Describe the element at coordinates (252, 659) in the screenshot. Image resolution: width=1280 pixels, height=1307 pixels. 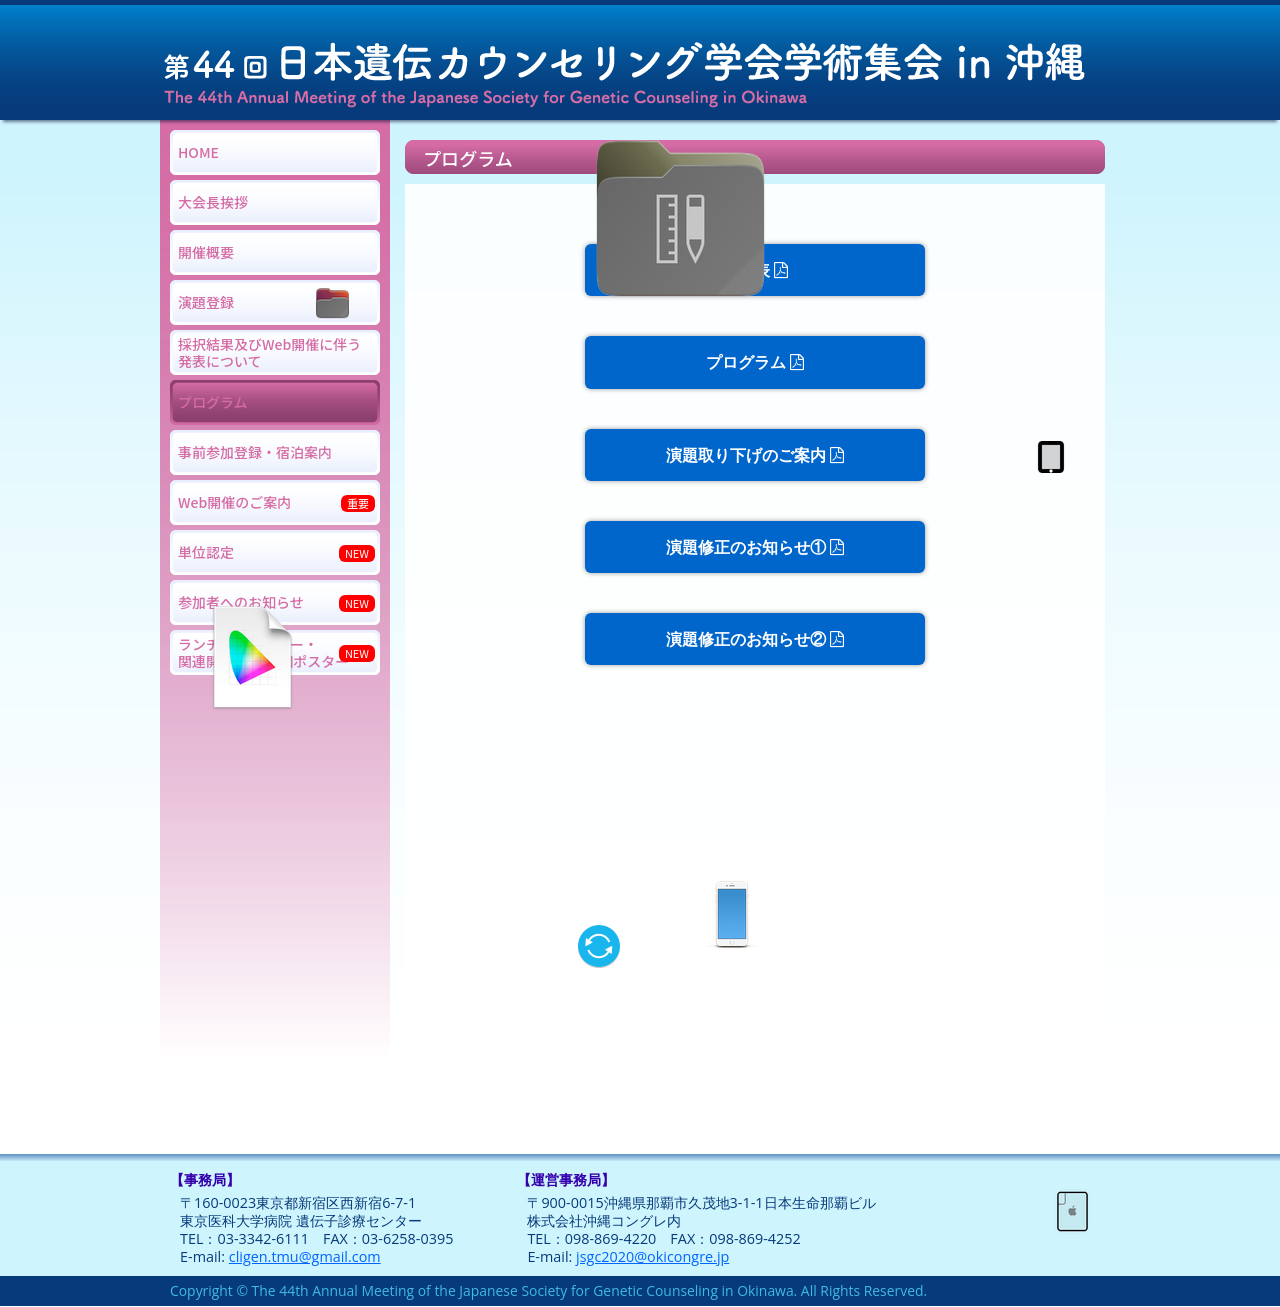
I see `color profile document for color management` at that location.